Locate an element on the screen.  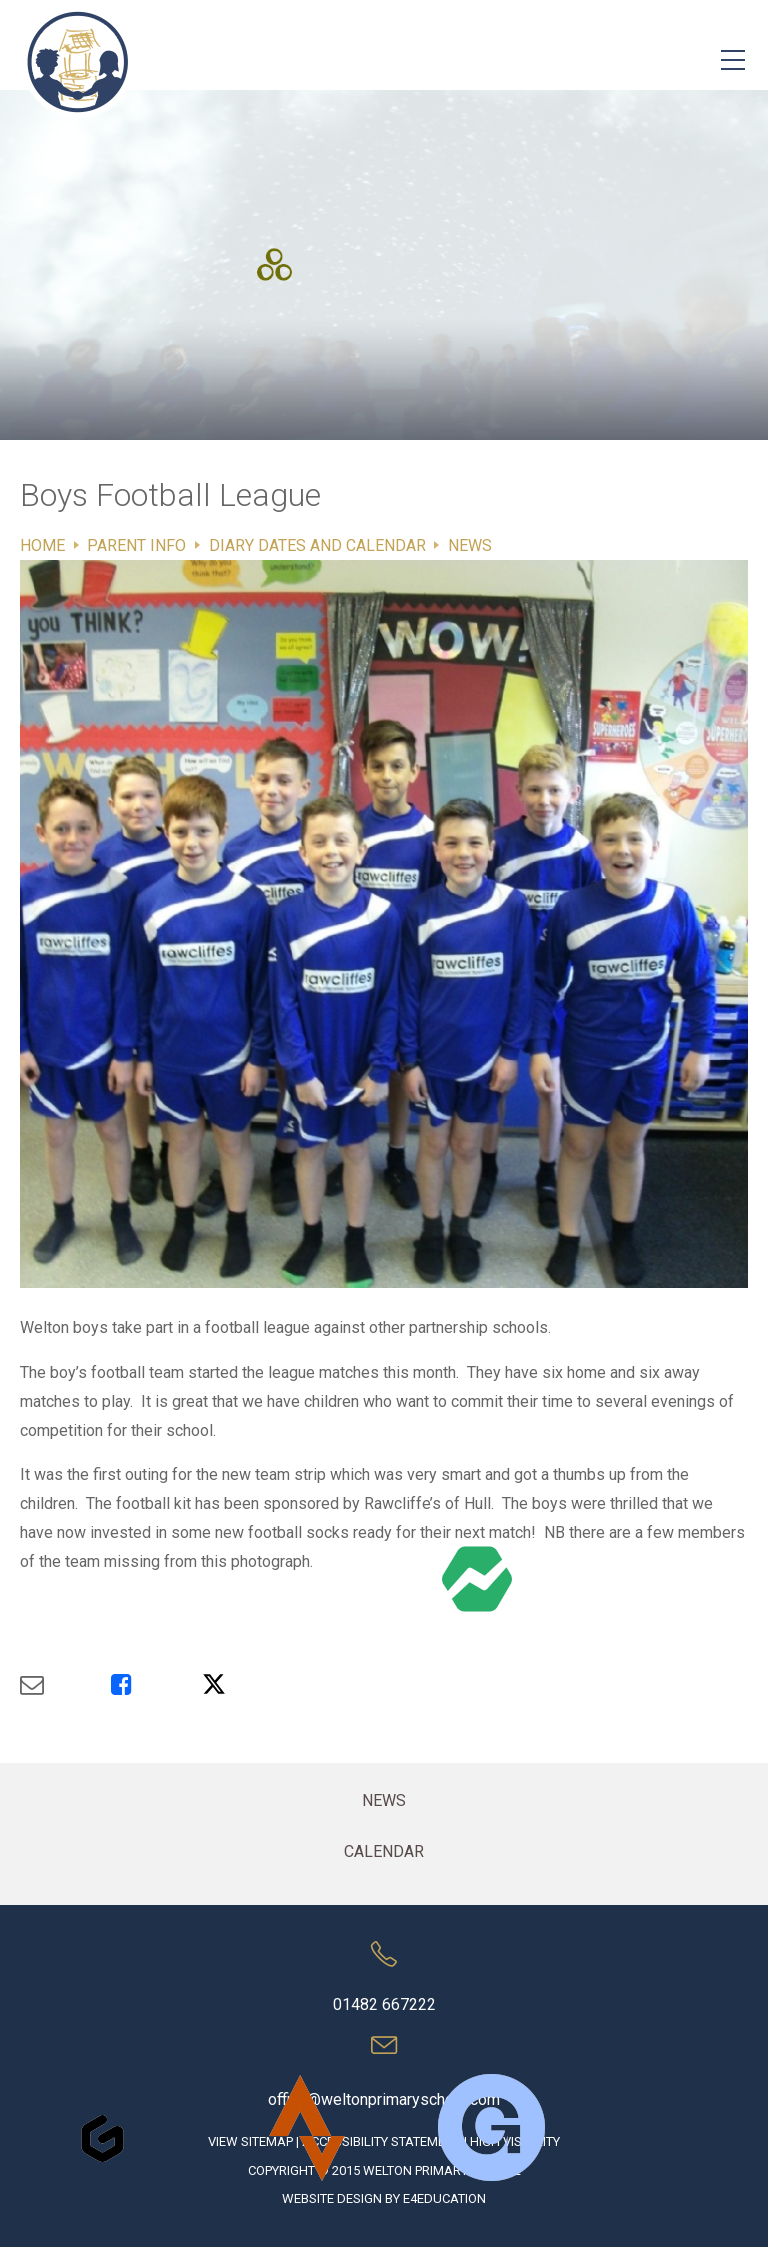
open Baremetrics dashboard is located at coordinates (477, 1579).